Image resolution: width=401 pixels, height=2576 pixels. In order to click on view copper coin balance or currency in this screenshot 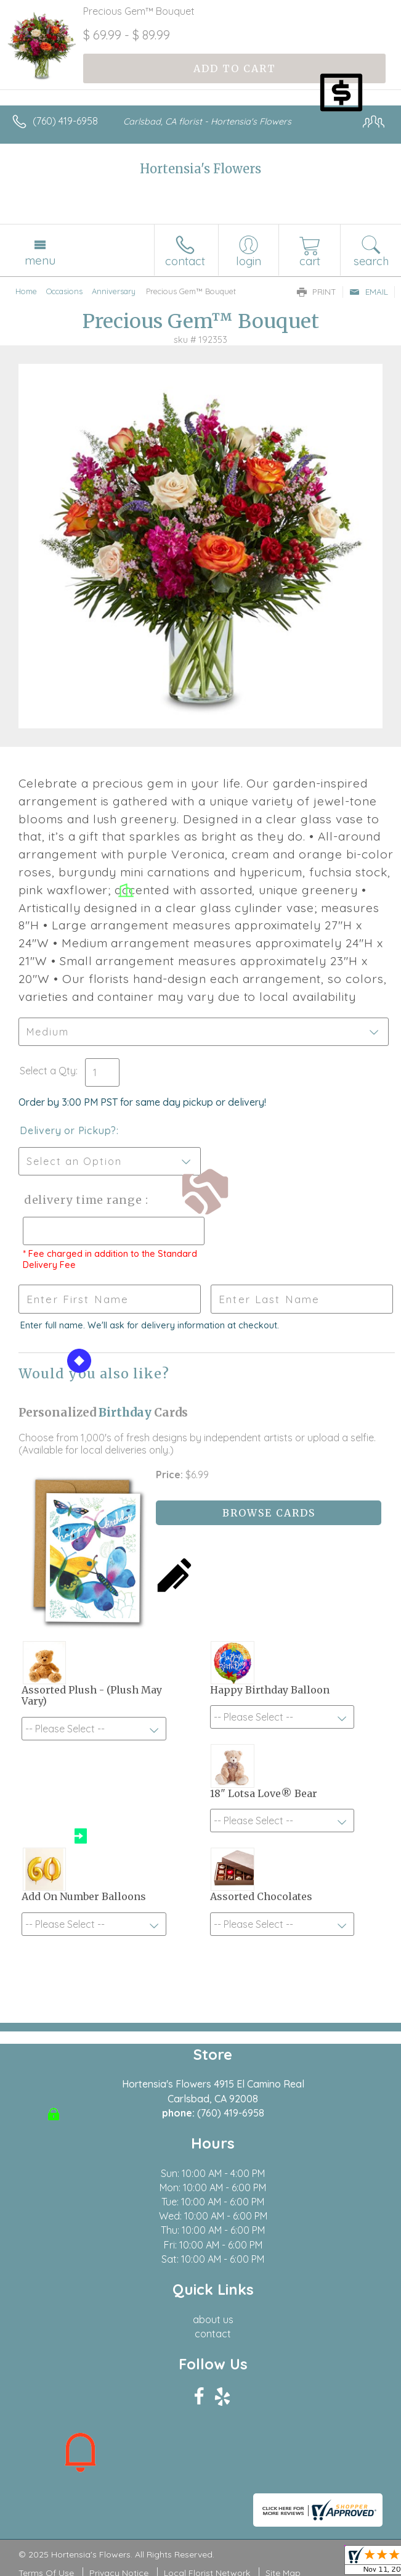, I will do `click(79, 1360)`.